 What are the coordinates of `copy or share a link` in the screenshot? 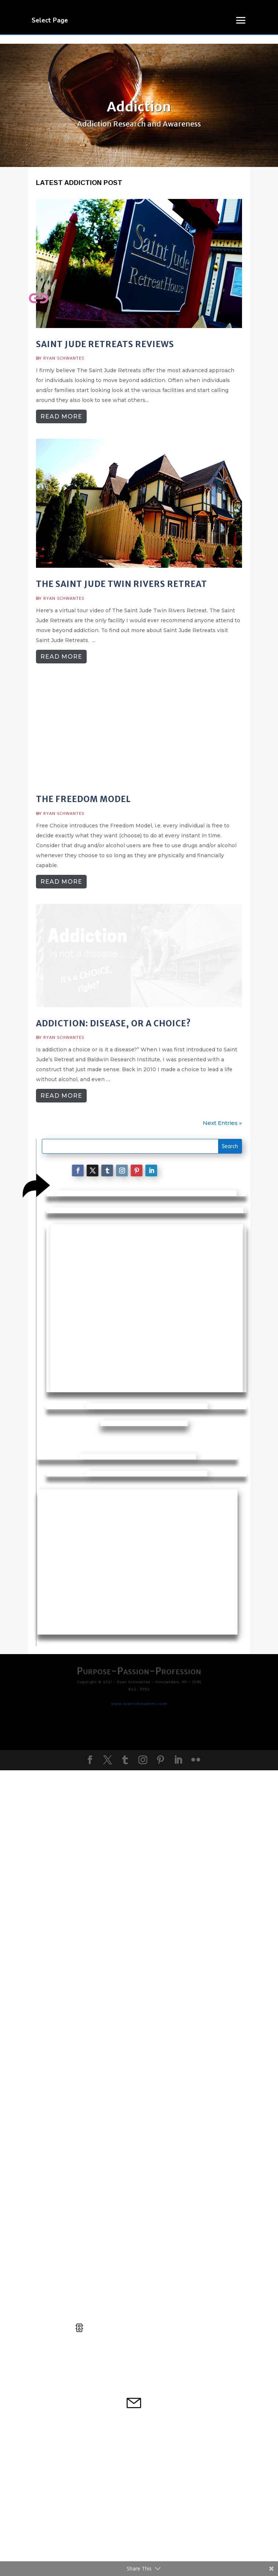 It's located at (39, 298).